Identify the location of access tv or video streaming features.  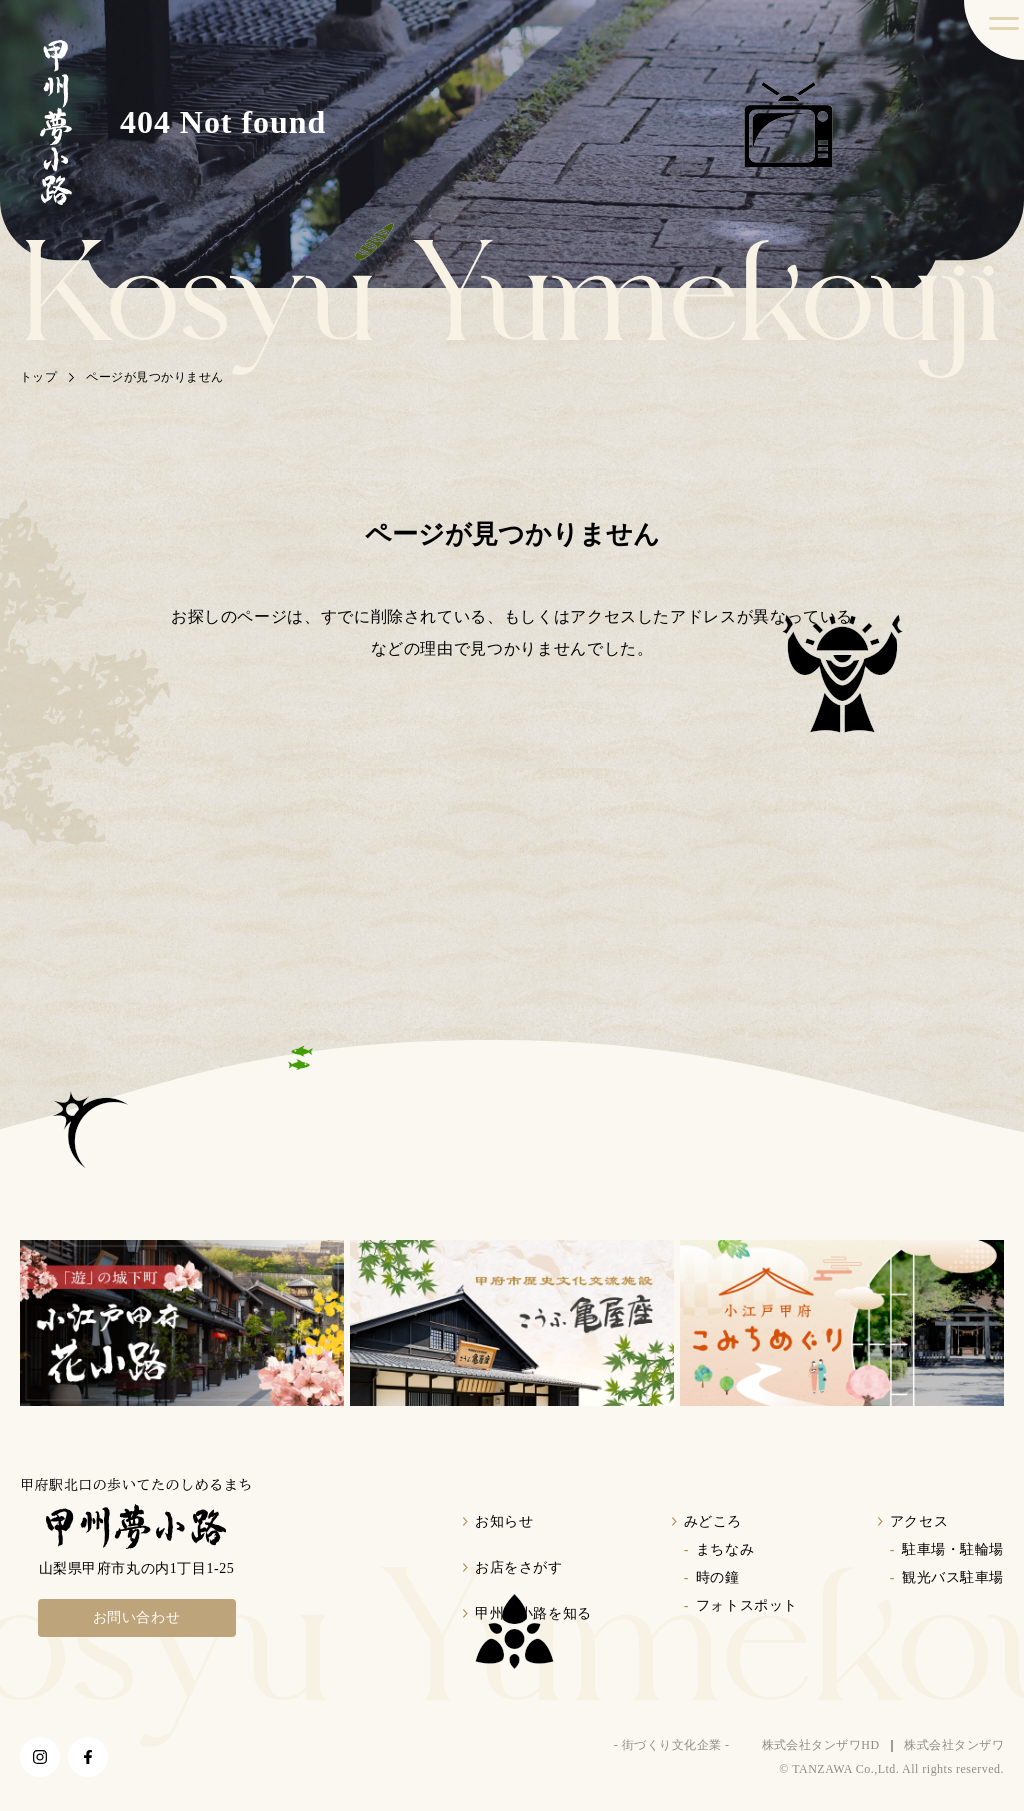
(788, 124).